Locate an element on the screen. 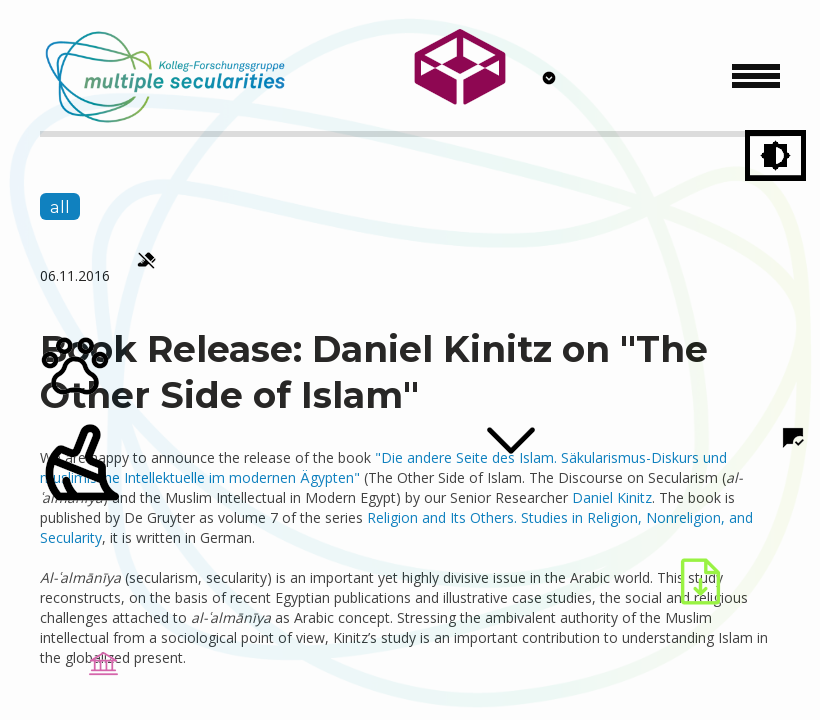  download file is located at coordinates (700, 581).